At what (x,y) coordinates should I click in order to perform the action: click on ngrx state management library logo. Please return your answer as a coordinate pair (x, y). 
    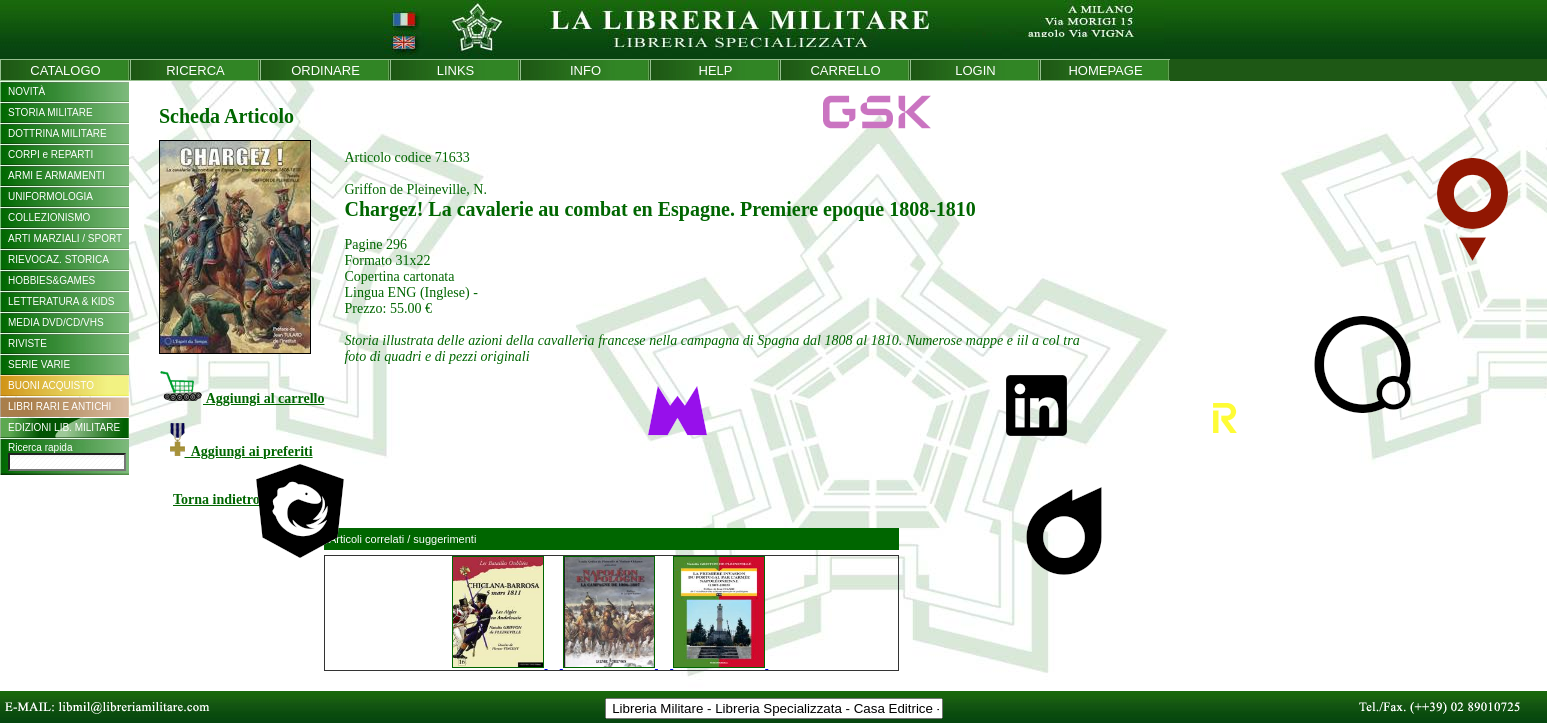
    Looking at the image, I should click on (300, 511).